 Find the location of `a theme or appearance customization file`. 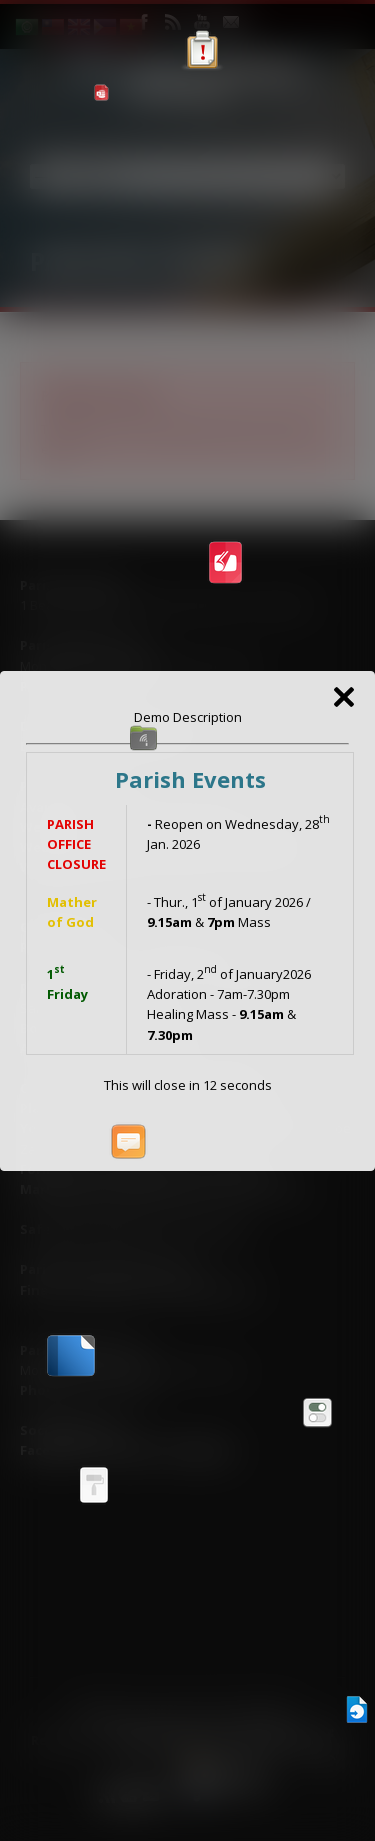

a theme or appearance customization file is located at coordinates (94, 1485).